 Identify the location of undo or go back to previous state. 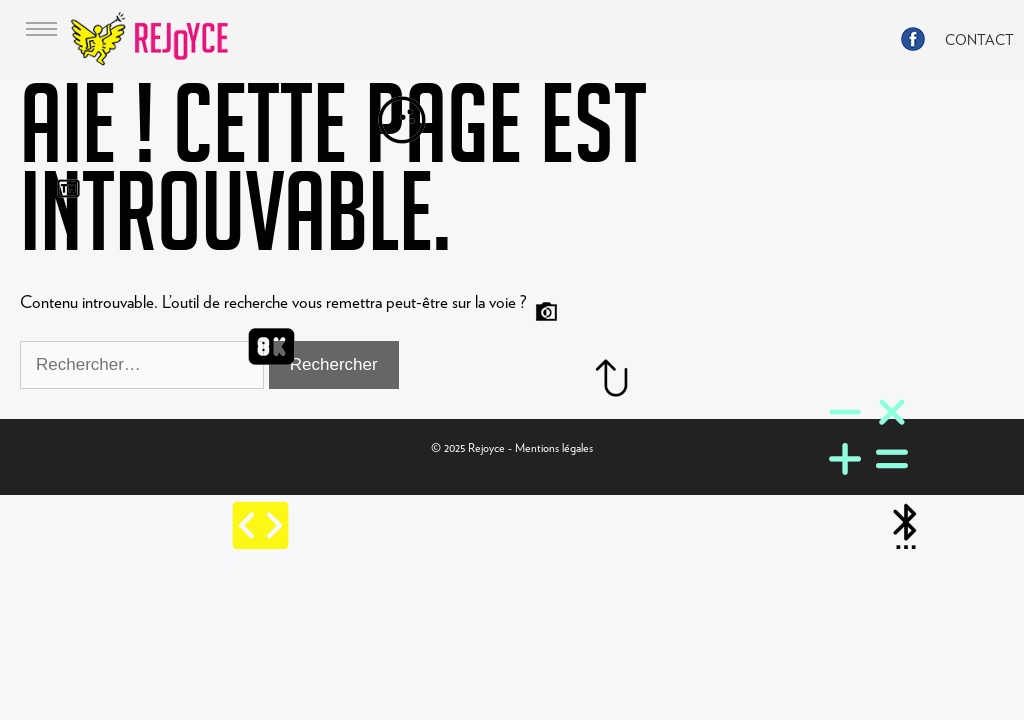
(613, 378).